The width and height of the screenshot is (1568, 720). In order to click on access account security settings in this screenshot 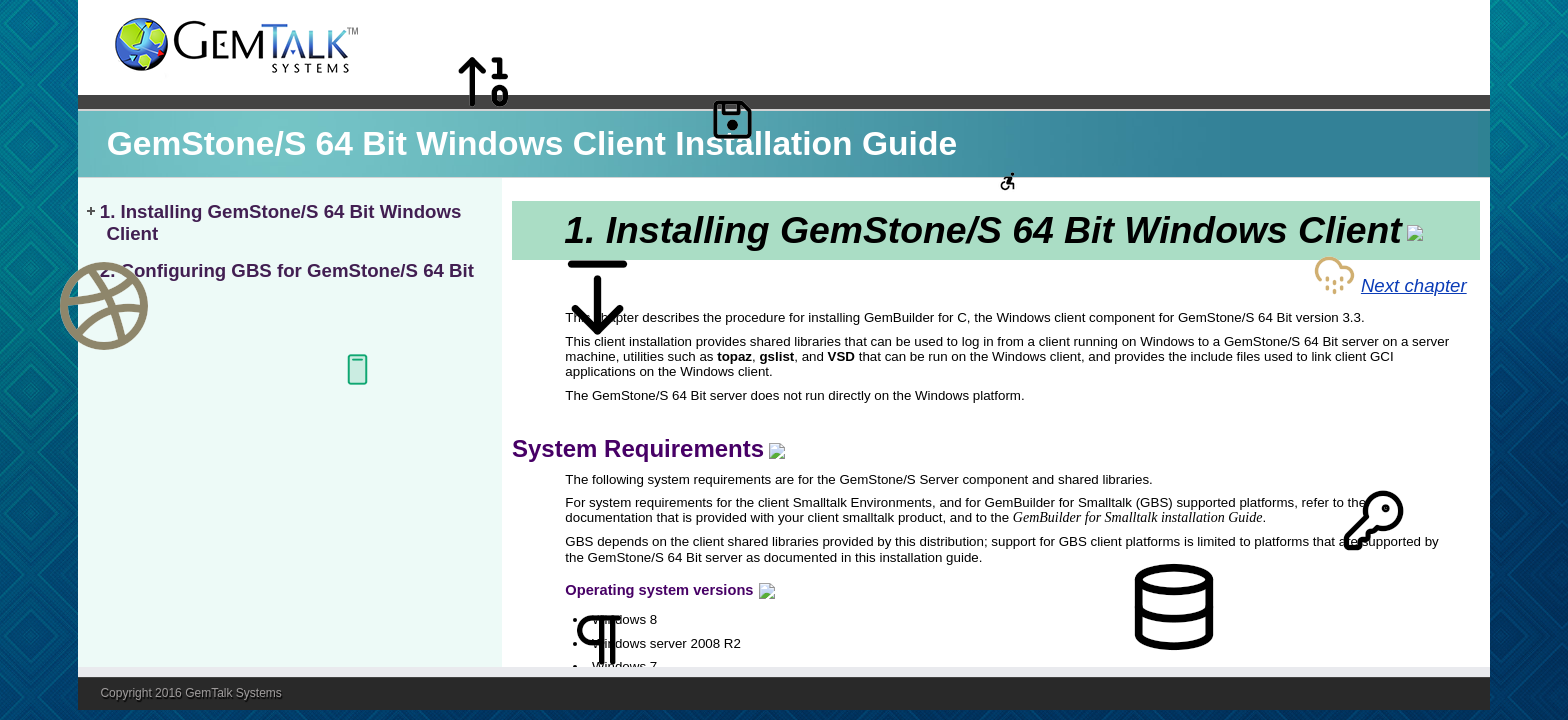, I will do `click(1373, 520)`.